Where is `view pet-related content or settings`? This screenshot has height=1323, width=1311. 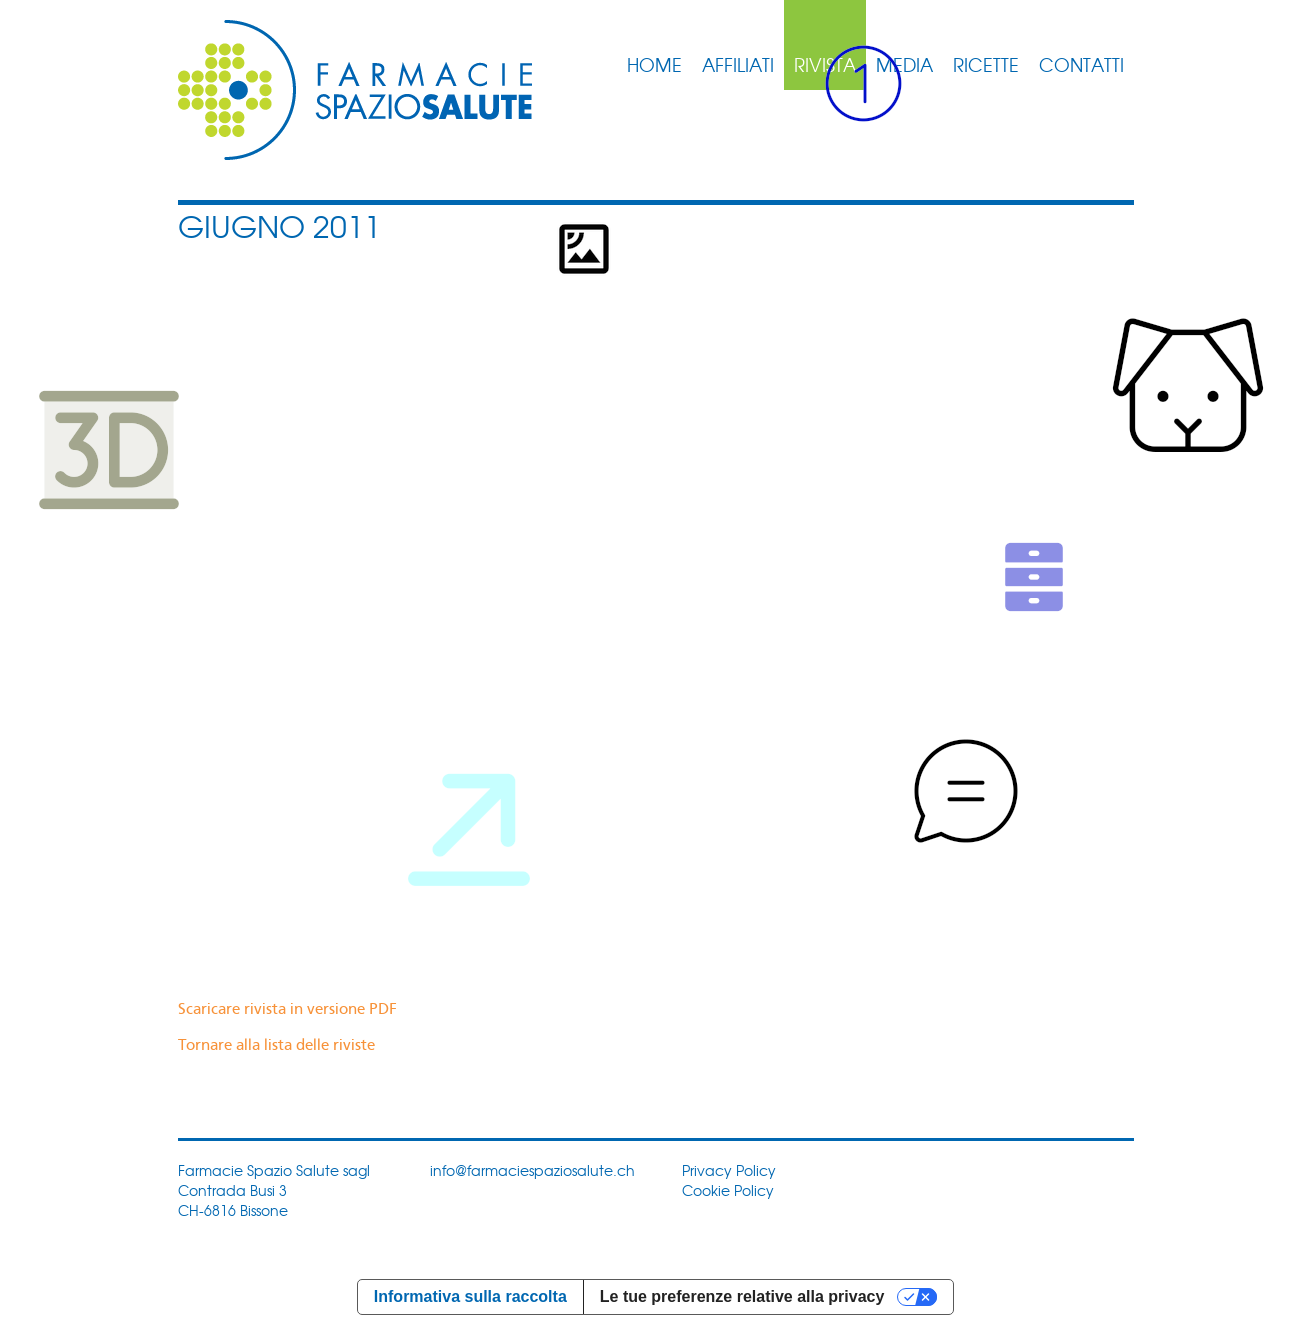 view pet-related content or settings is located at coordinates (1188, 388).